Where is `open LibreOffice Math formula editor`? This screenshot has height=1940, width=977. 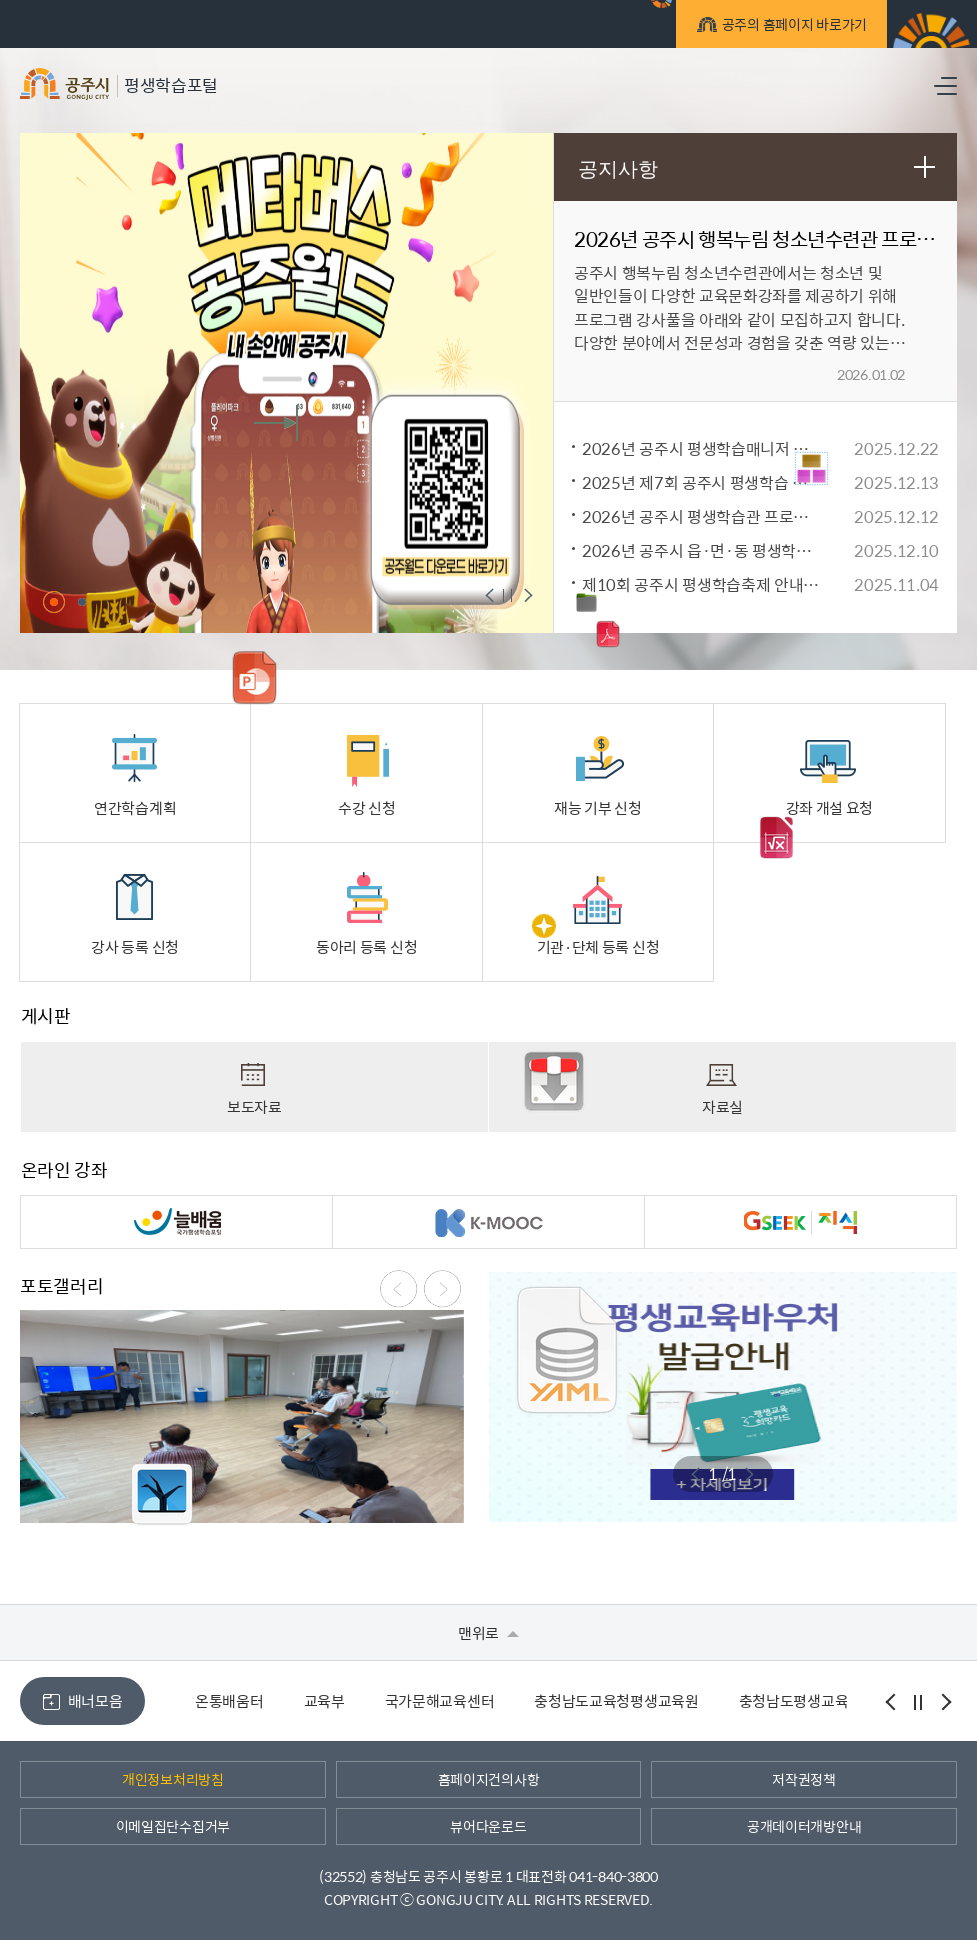
open LibreOffice Math formula editor is located at coordinates (776, 837).